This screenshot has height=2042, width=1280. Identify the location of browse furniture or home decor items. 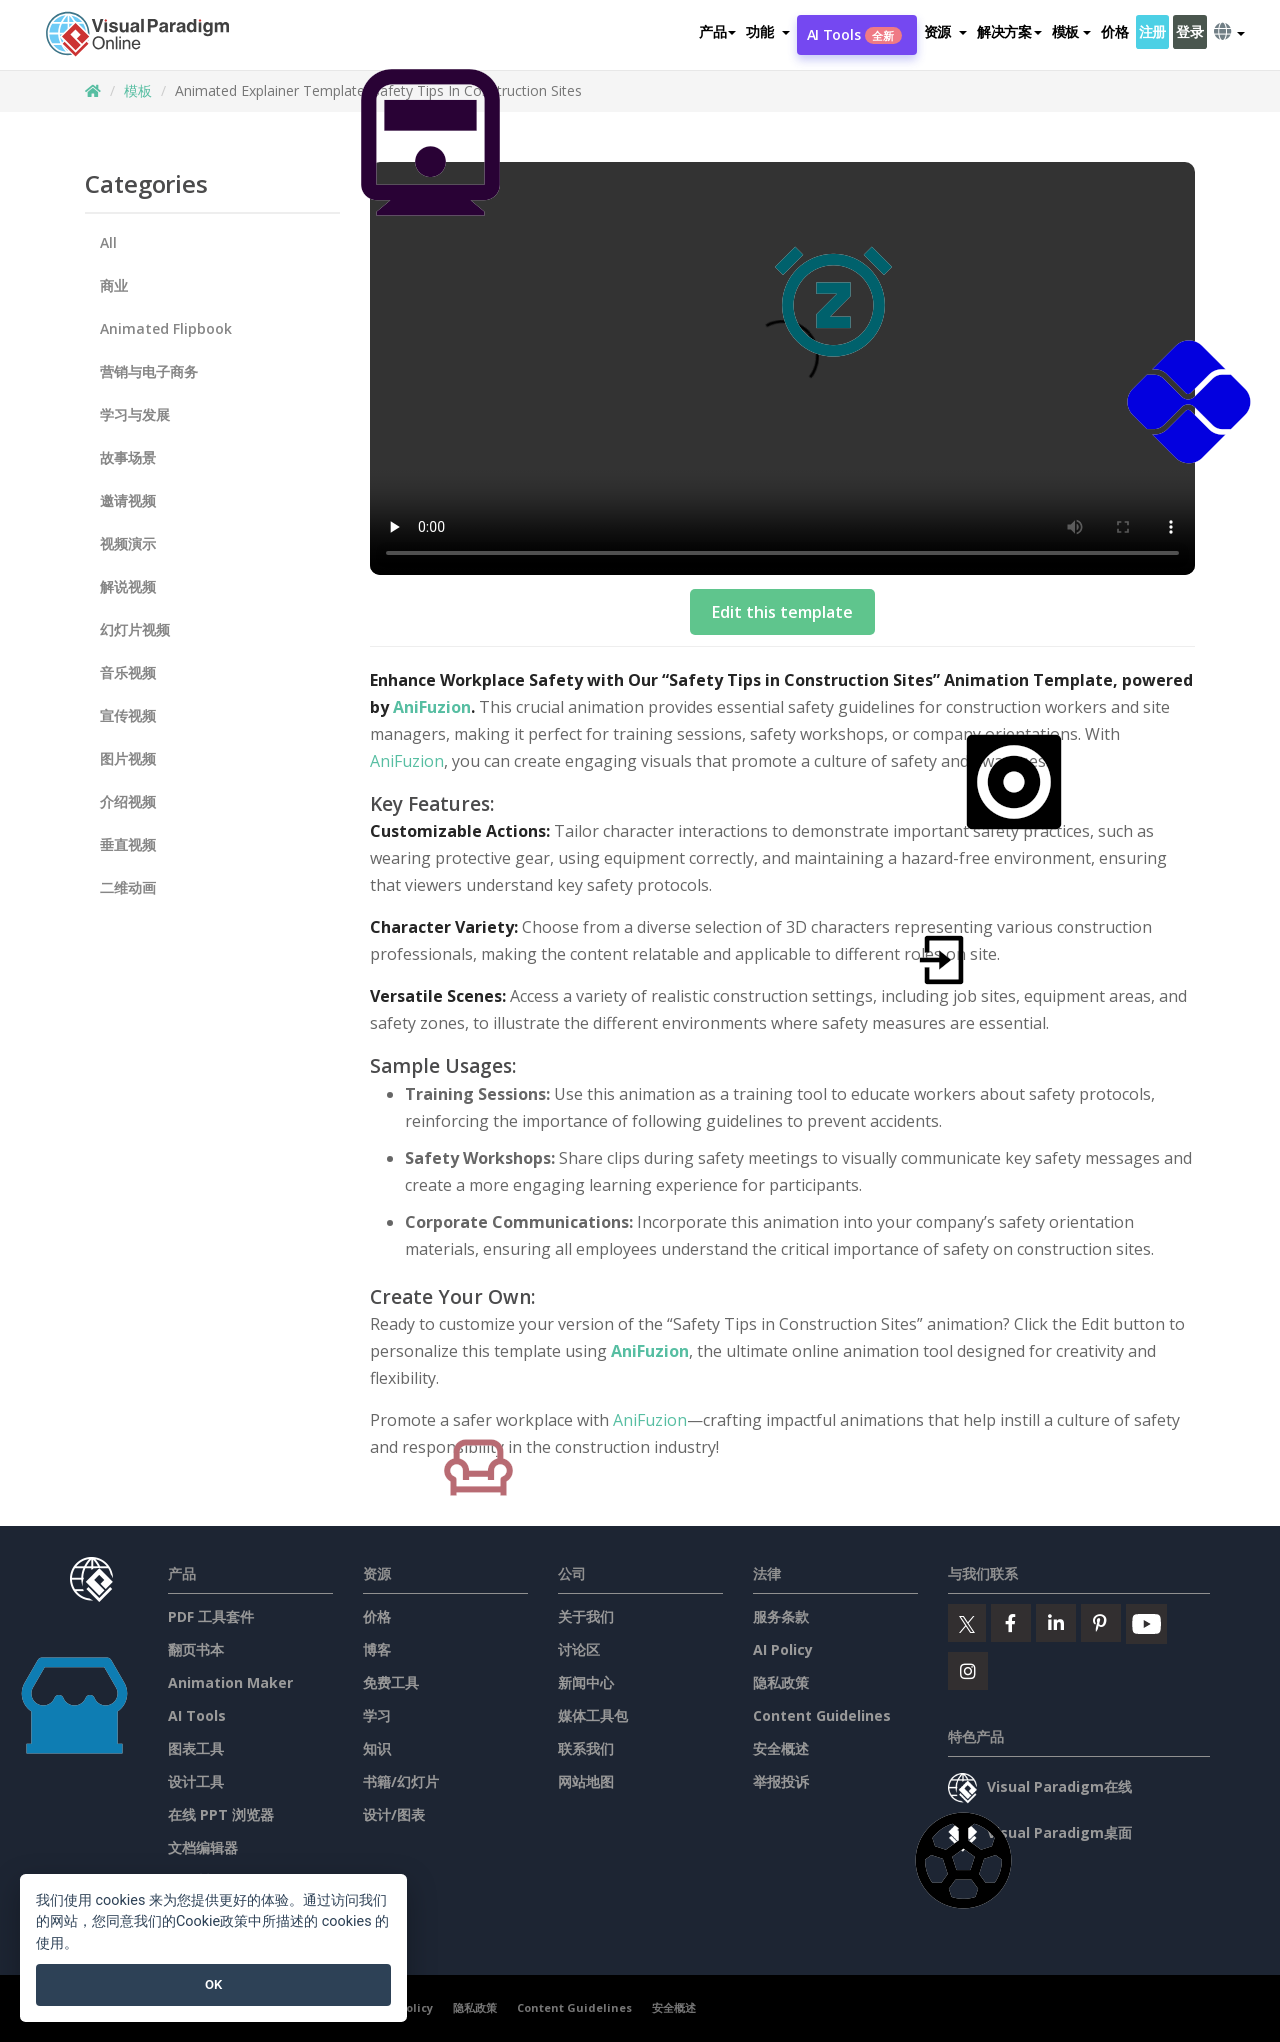
(478, 1467).